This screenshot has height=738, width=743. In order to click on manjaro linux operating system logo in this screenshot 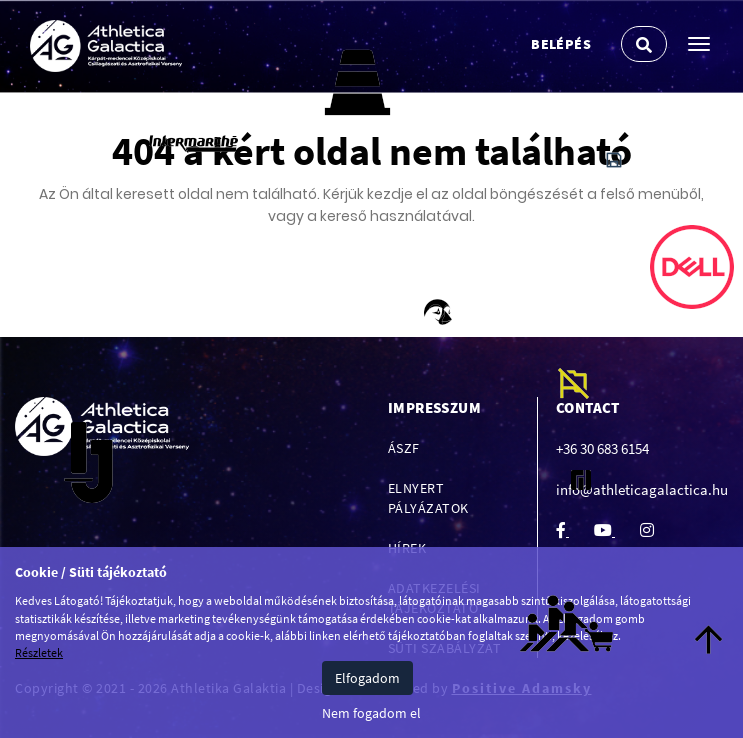, I will do `click(581, 480)`.